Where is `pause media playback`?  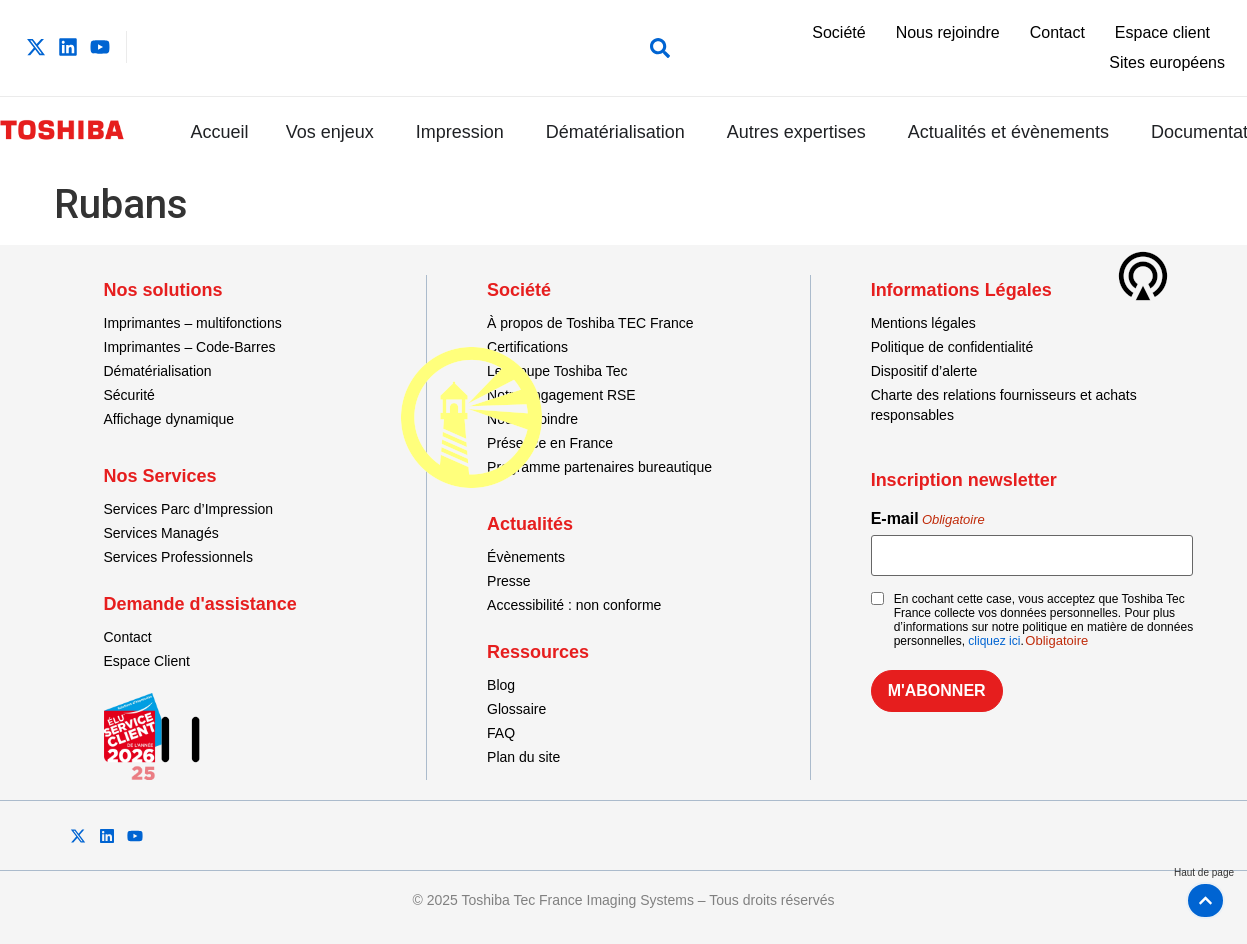
pause media playback is located at coordinates (180, 739).